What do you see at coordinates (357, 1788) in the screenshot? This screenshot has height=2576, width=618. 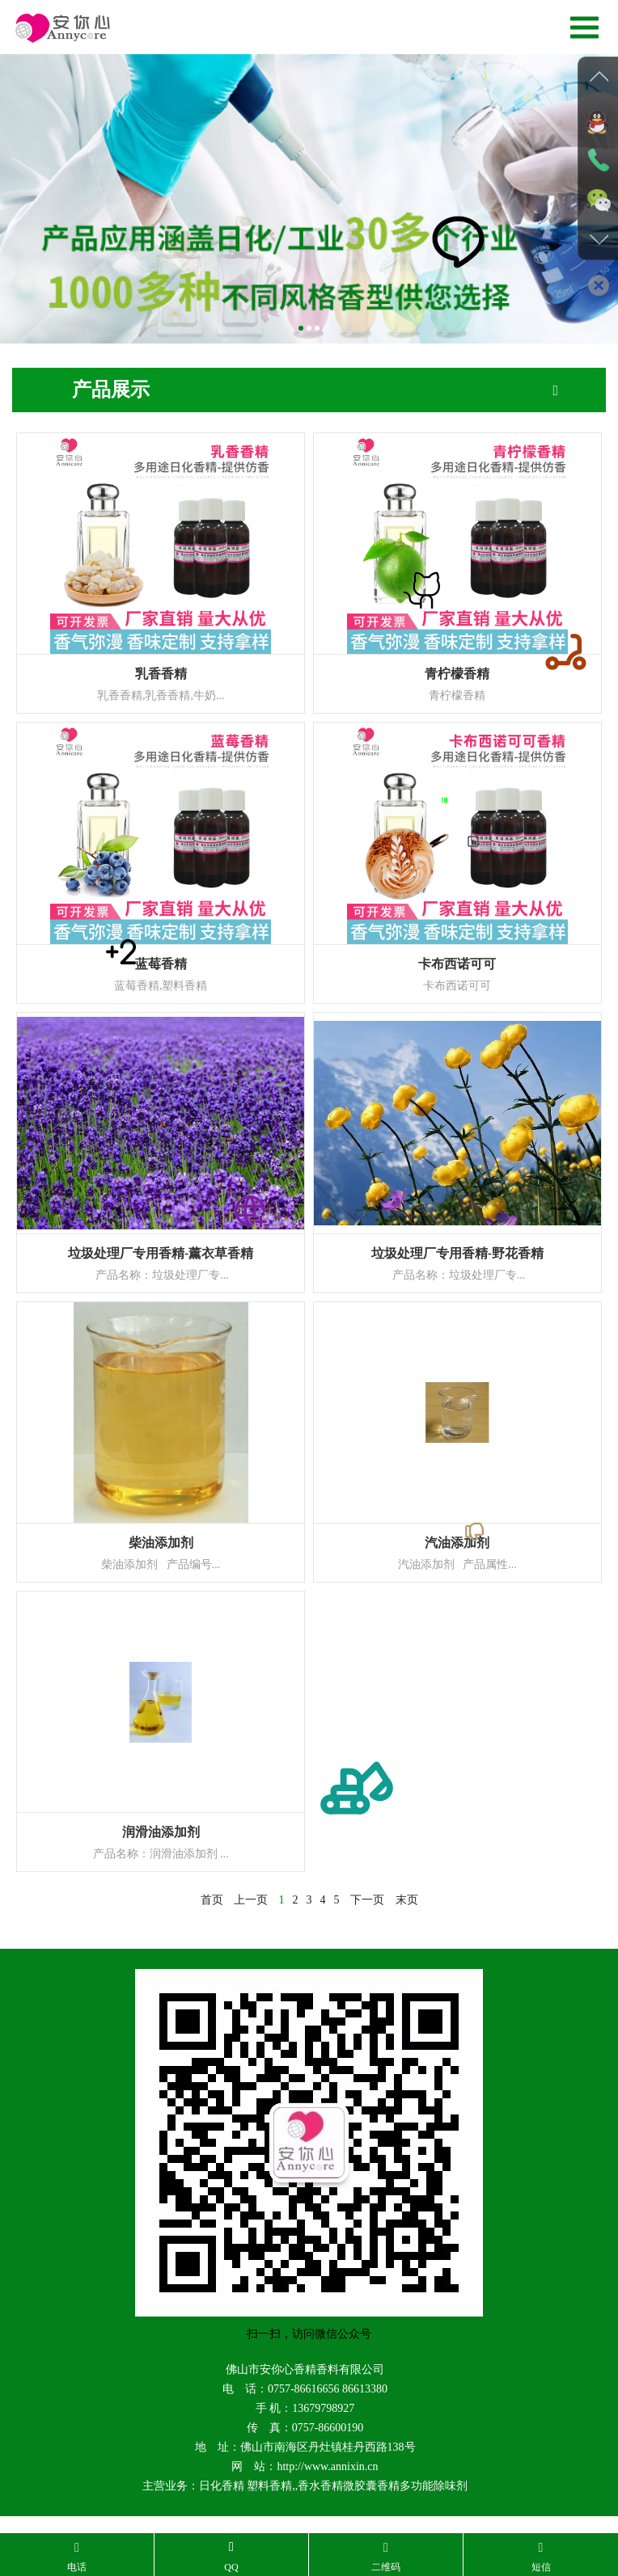 I see `construction or building in progress` at bounding box center [357, 1788].